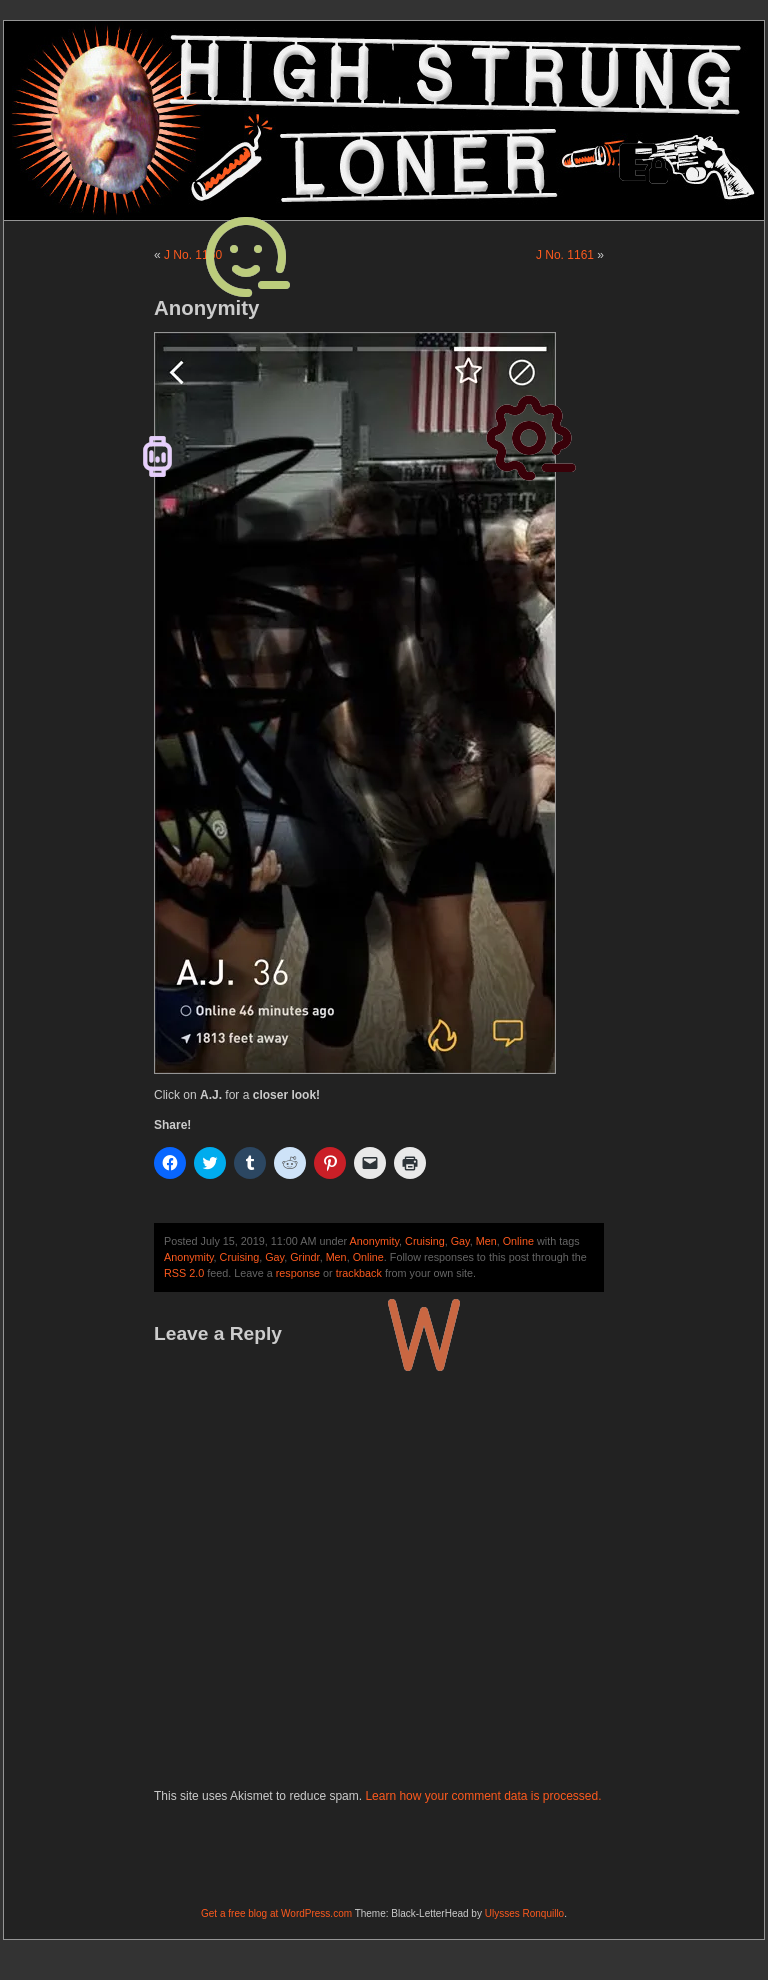 The width and height of the screenshot is (768, 1980). I want to click on remove a setting or preference, so click(529, 438).